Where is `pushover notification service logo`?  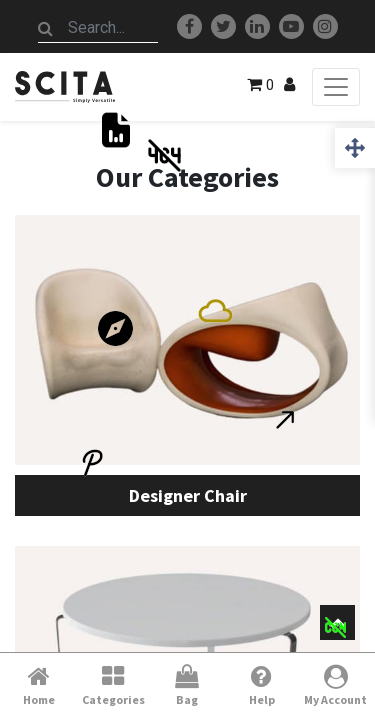
pushover notification service logo is located at coordinates (92, 463).